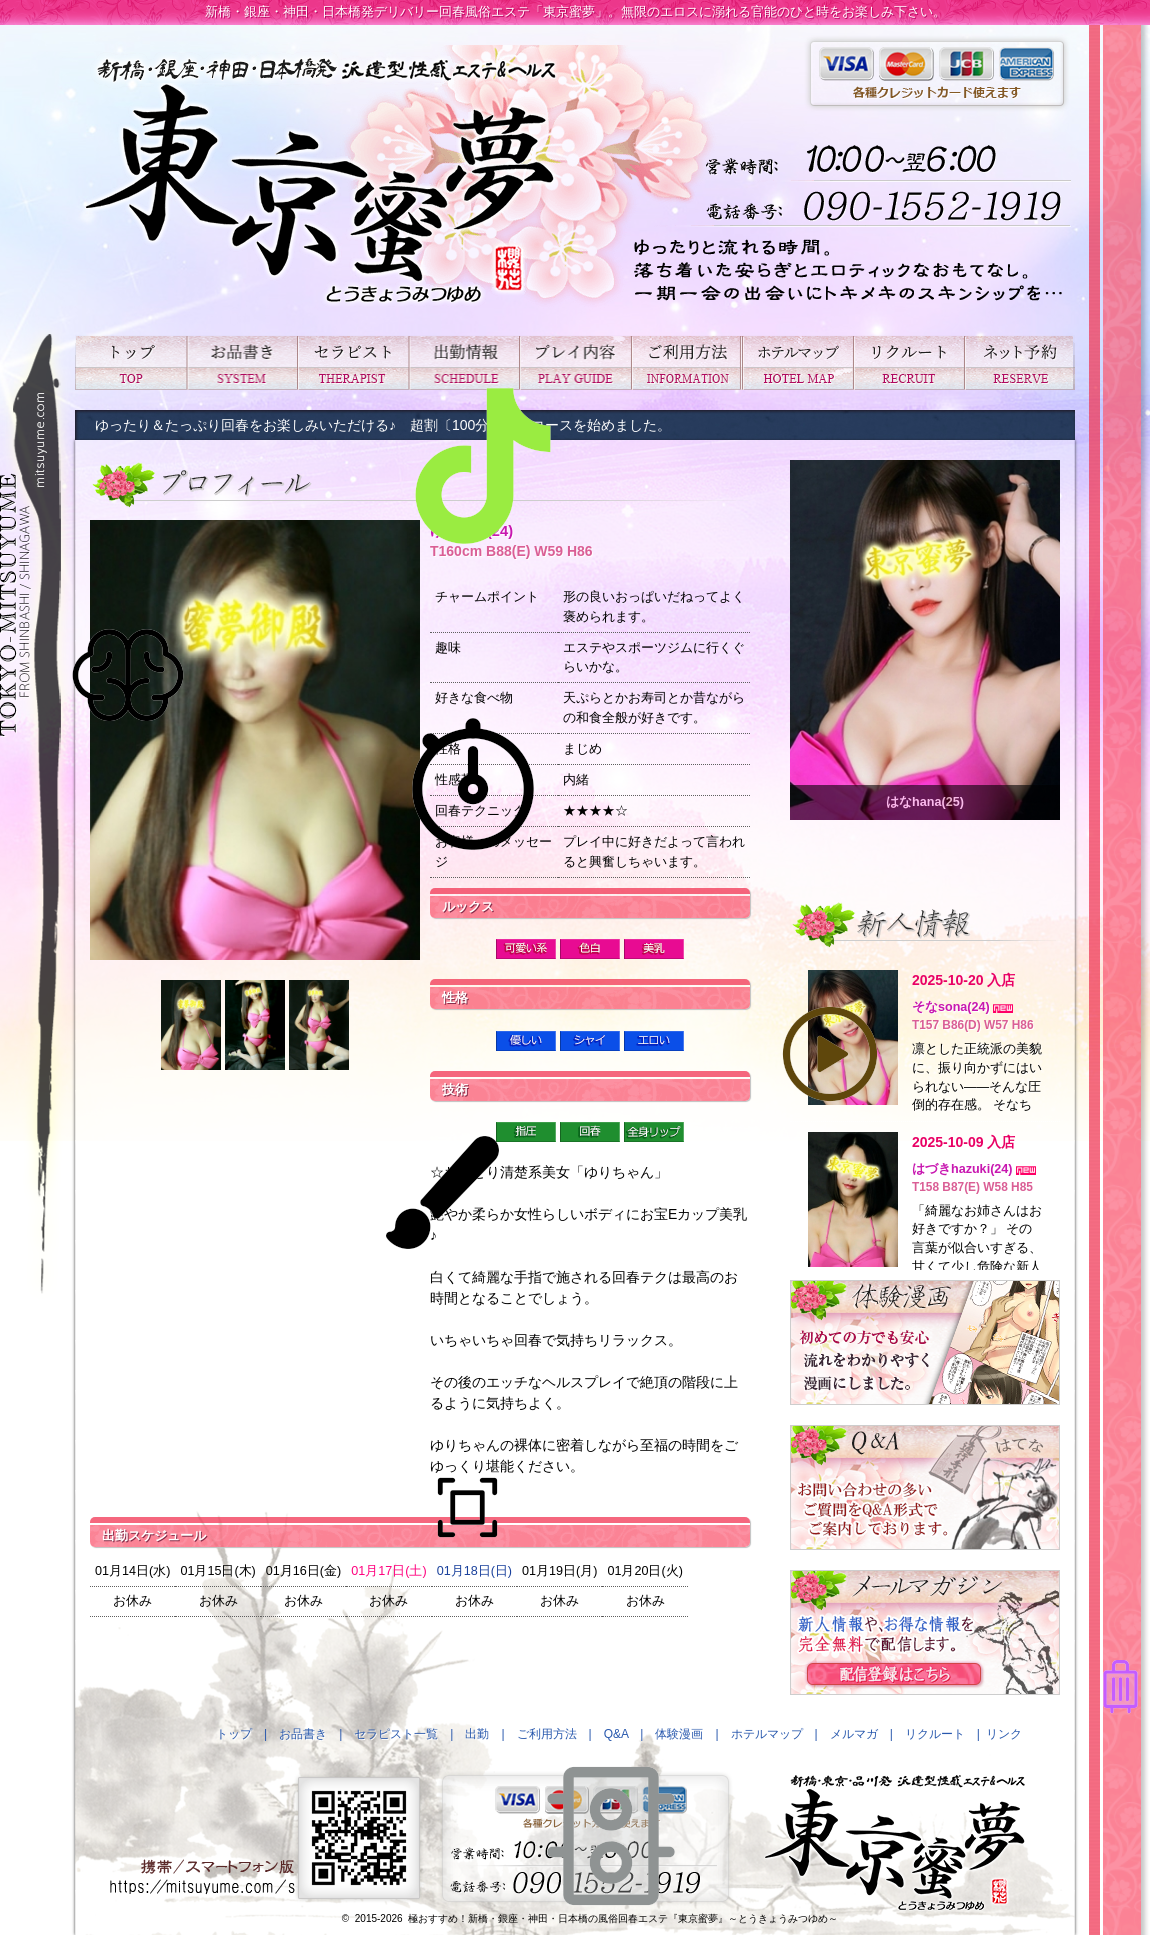 This screenshot has height=1935, width=1150. What do you see at coordinates (128, 677) in the screenshot?
I see `access AI or smart features` at bounding box center [128, 677].